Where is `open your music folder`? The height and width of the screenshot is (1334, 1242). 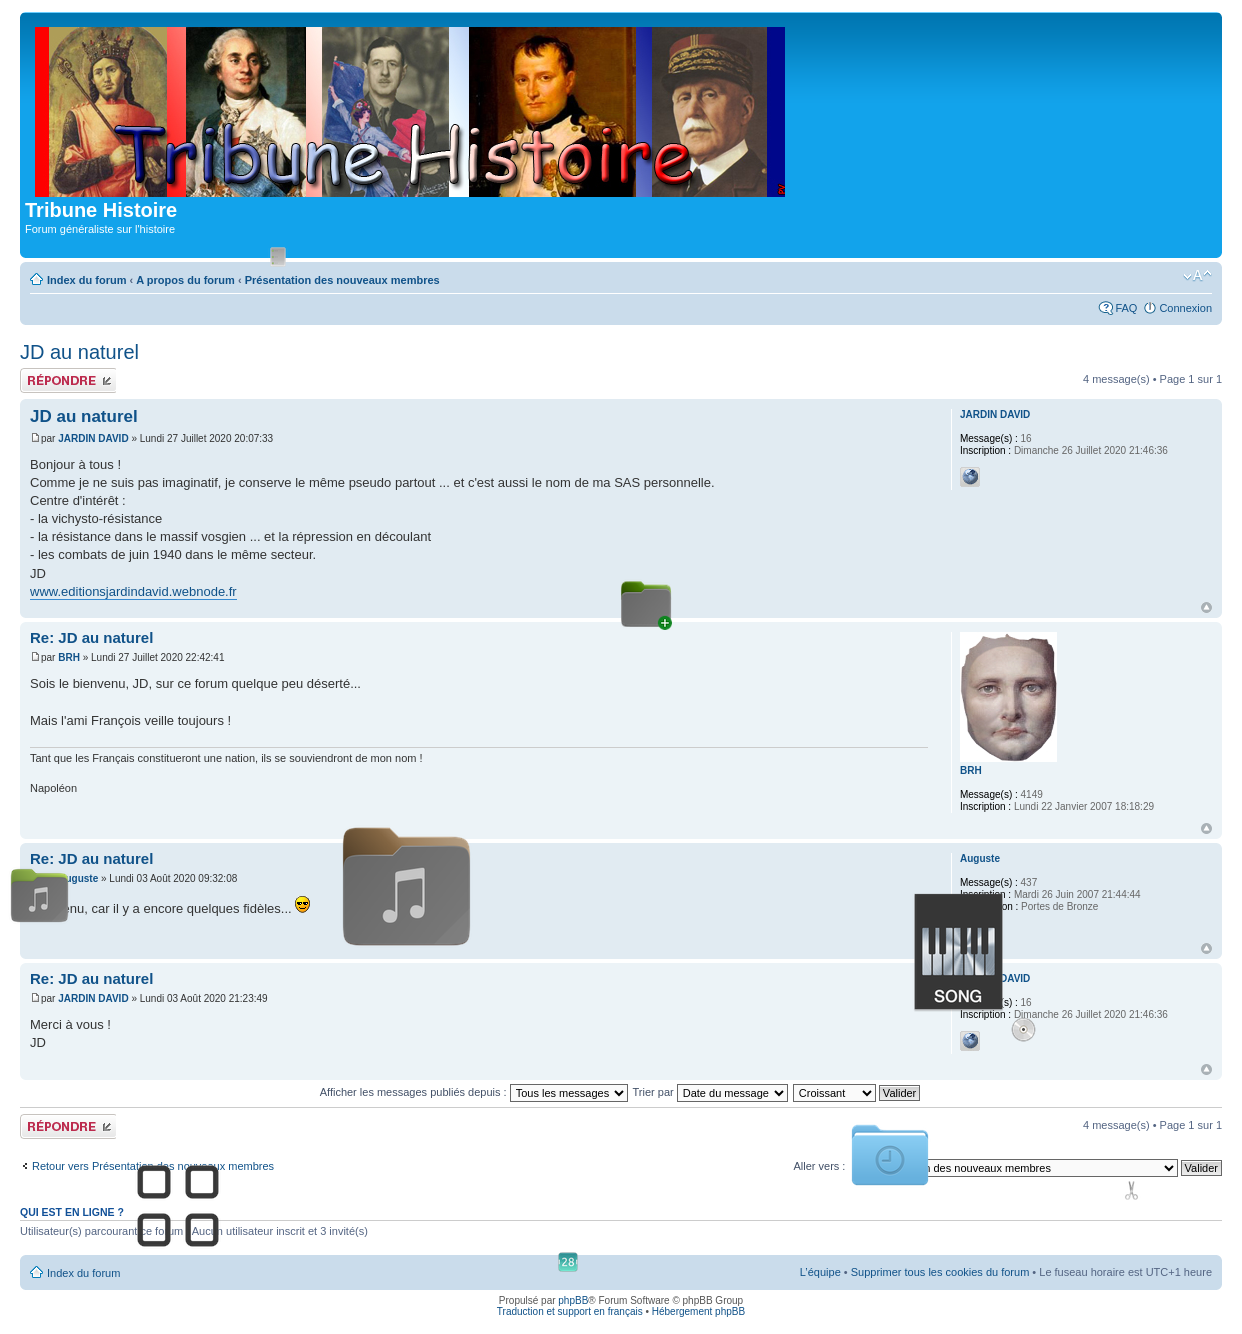
open your music folder is located at coordinates (406, 886).